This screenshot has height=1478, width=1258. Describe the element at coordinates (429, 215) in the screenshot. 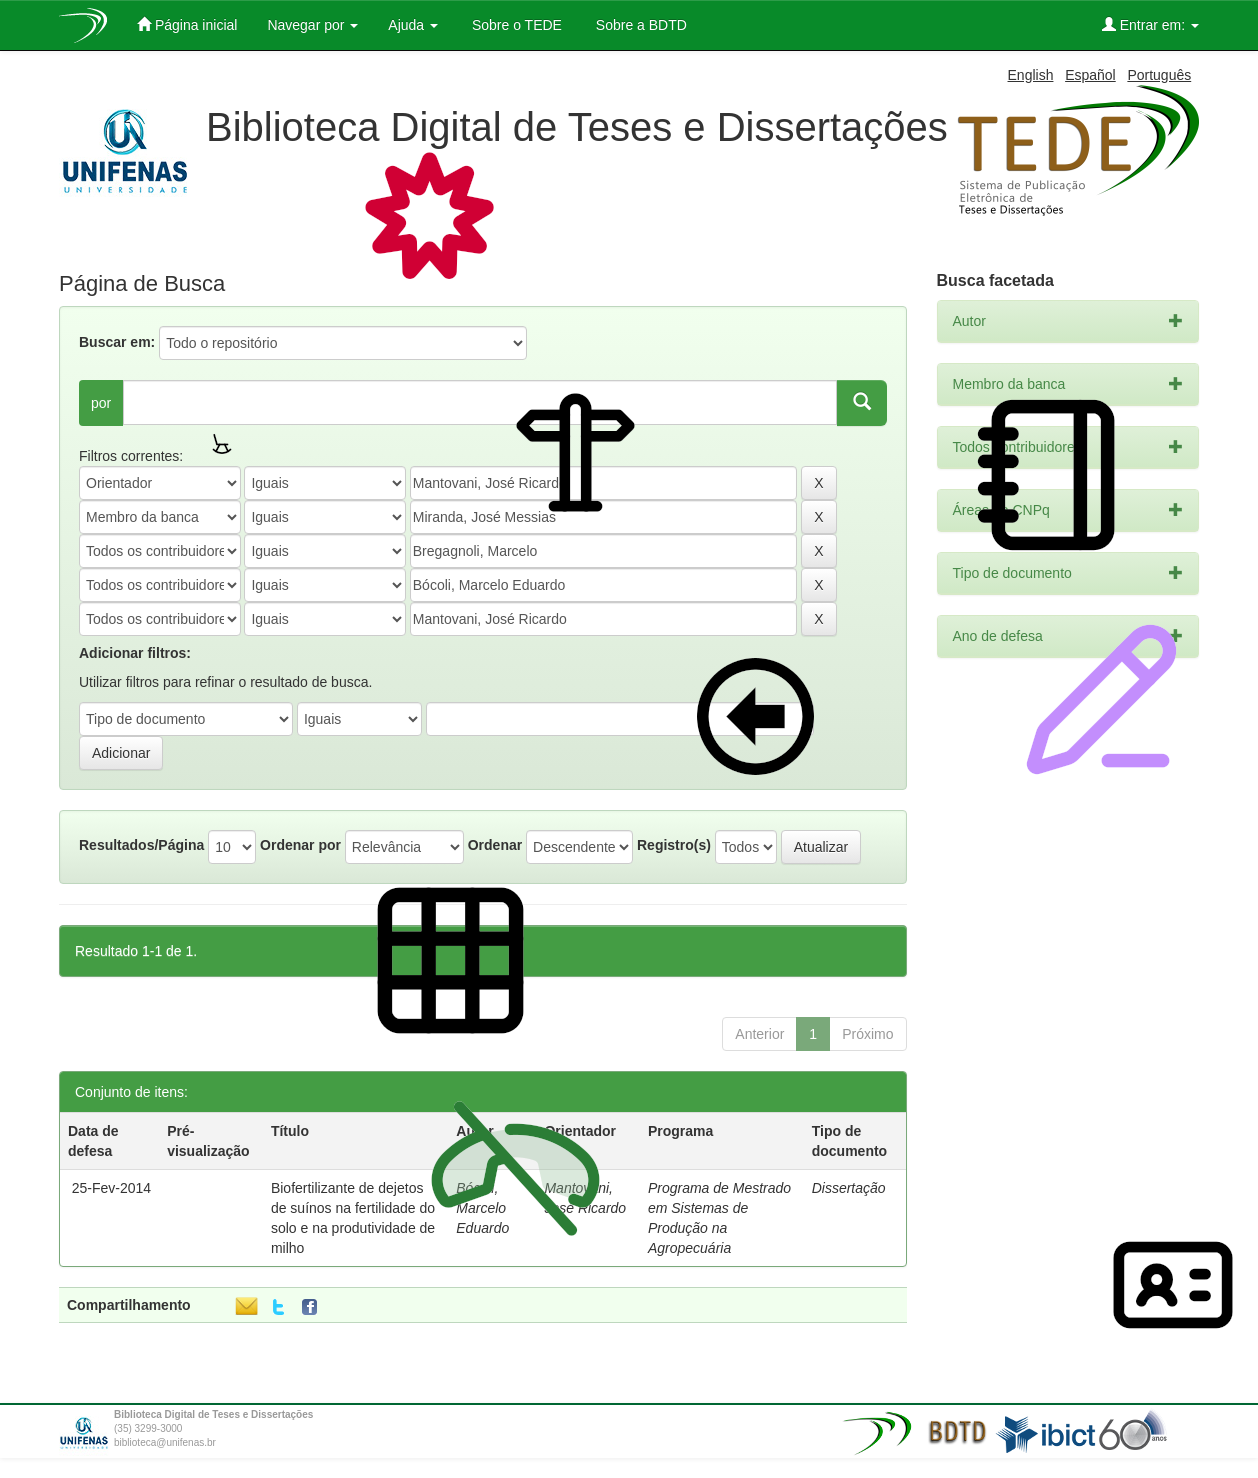

I see `represents the Bahá'í faith symbol` at that location.